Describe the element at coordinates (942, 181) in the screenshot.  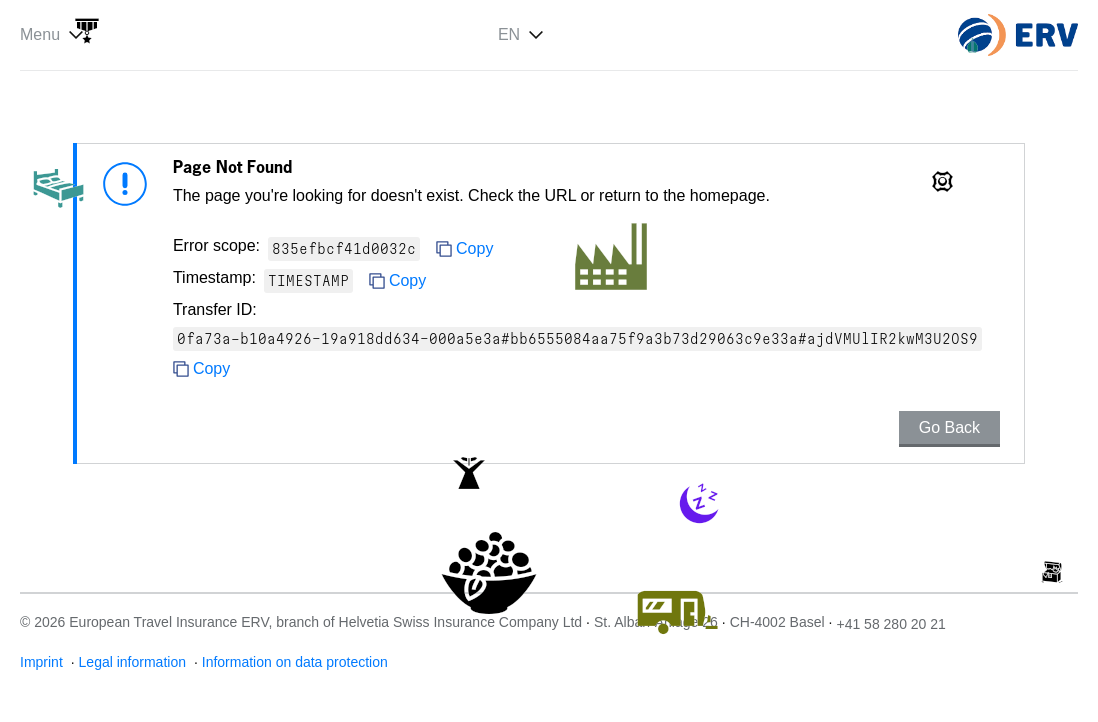
I see `open settings or configuration menu` at that location.